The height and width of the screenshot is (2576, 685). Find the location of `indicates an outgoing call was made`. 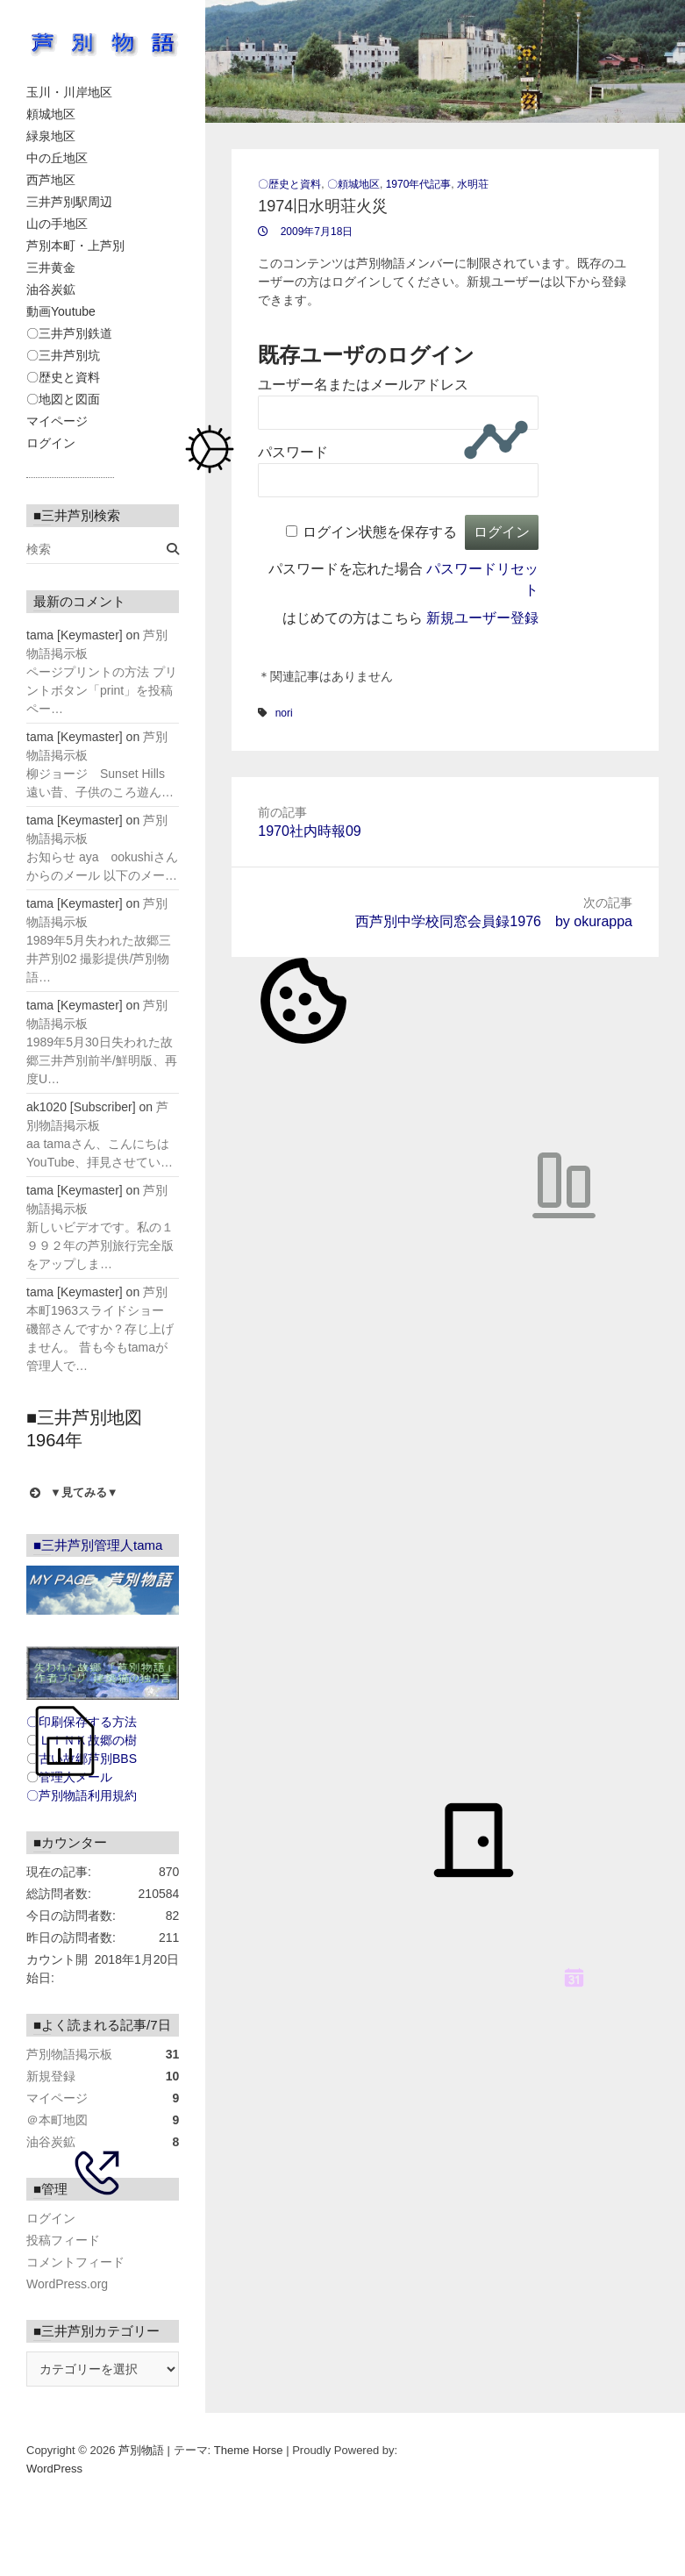

indicates an outgoing call was made is located at coordinates (96, 2173).